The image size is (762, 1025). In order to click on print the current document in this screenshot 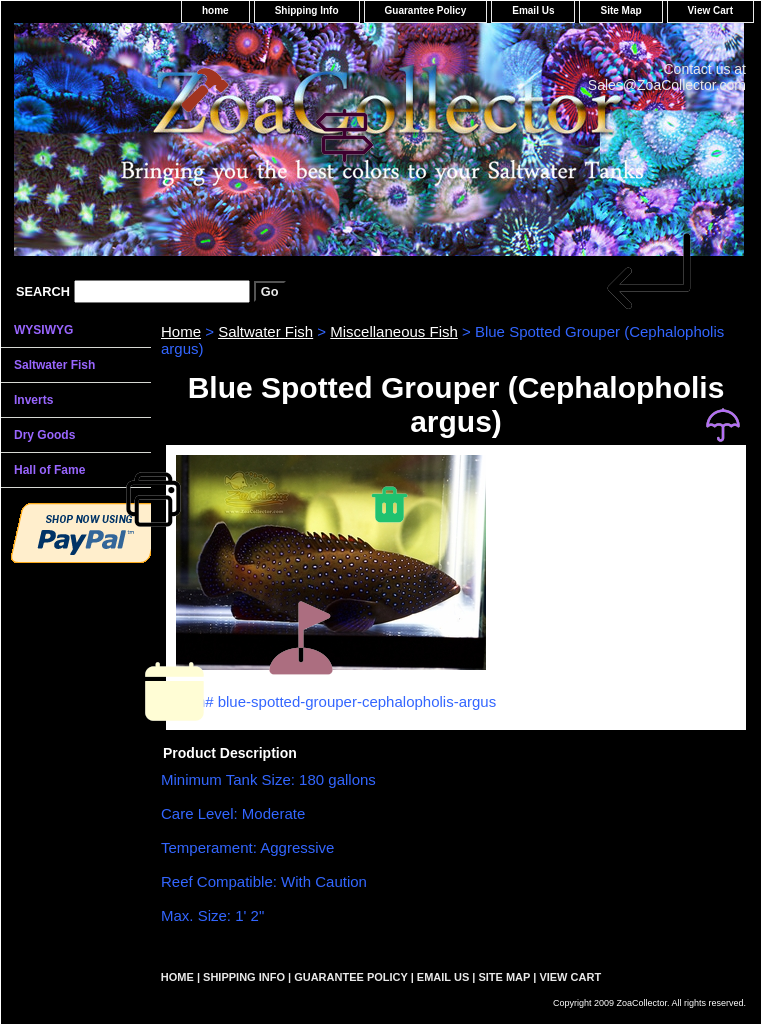, I will do `click(153, 499)`.